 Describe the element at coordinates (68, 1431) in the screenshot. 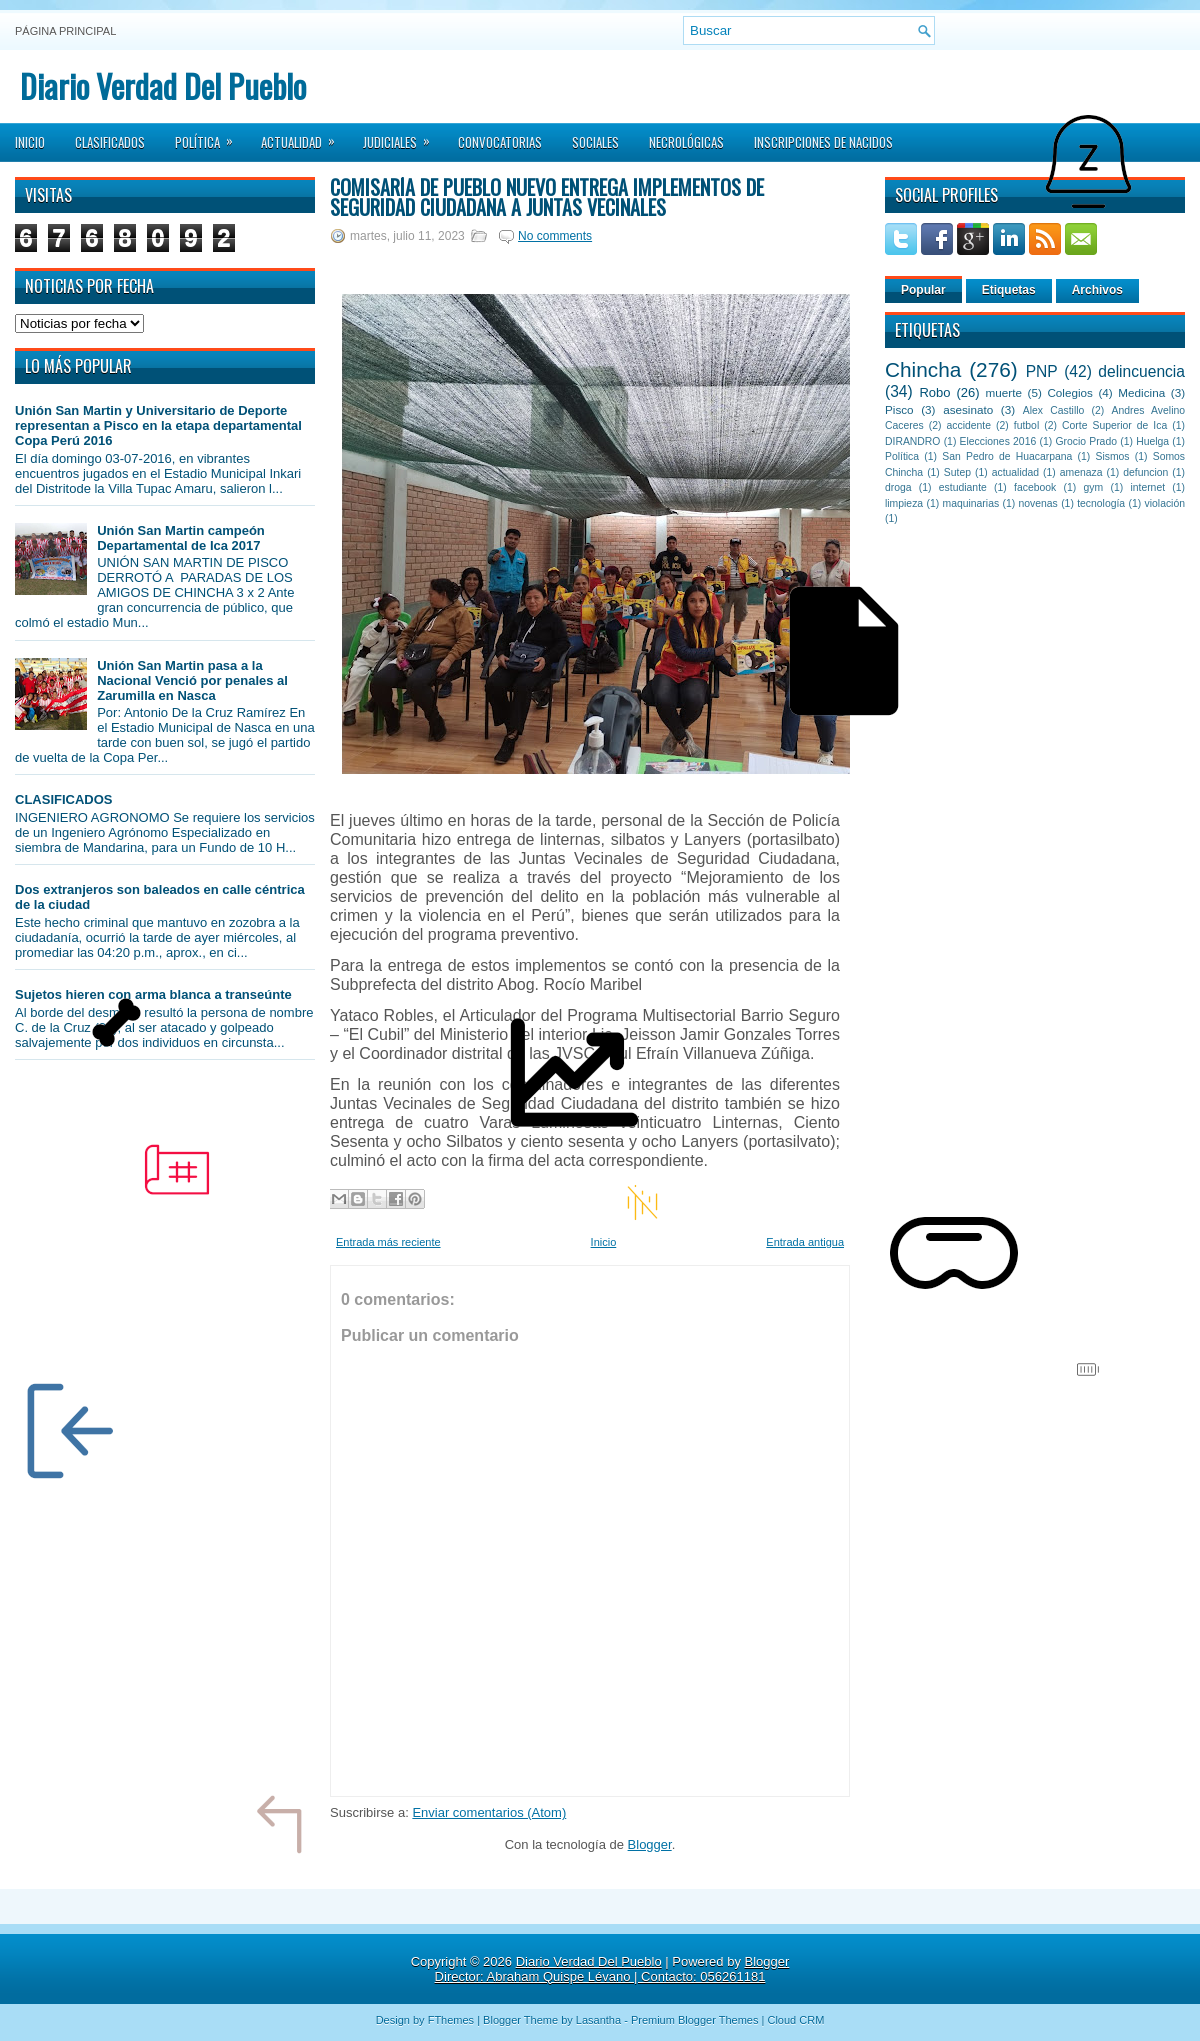

I see `sign in to your account` at that location.